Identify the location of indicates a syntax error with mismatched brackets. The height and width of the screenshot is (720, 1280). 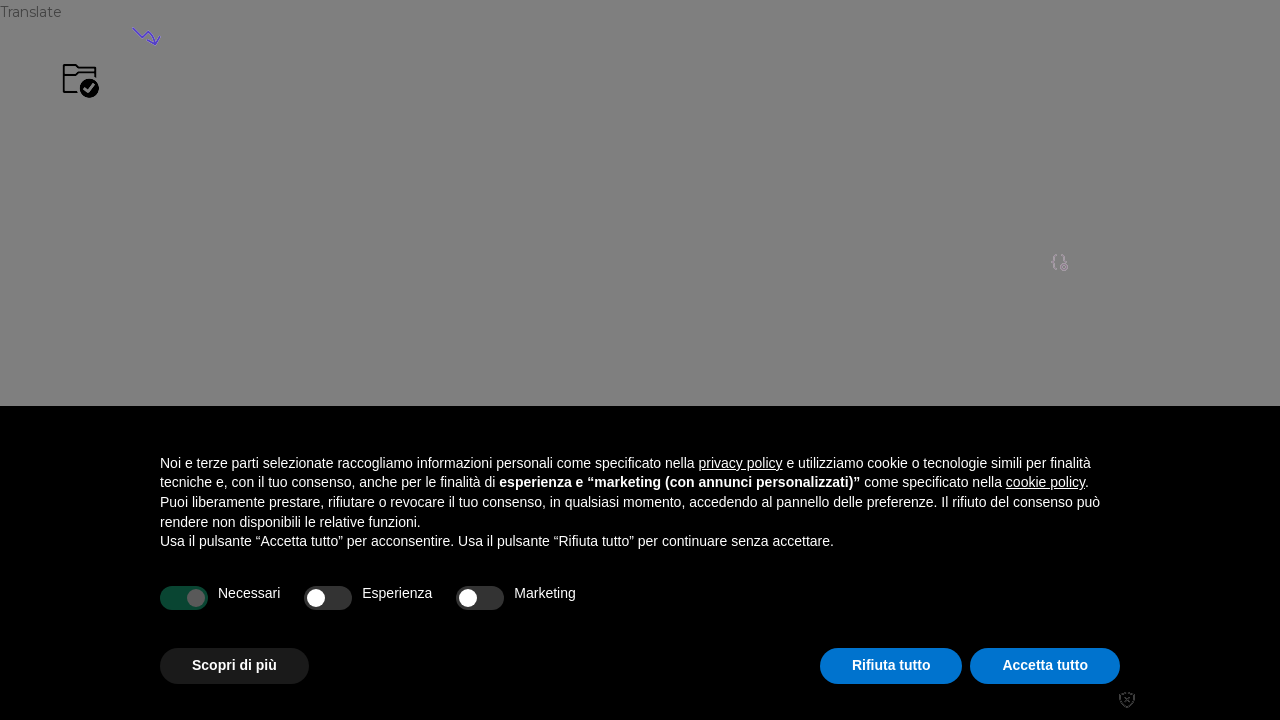
(1059, 262).